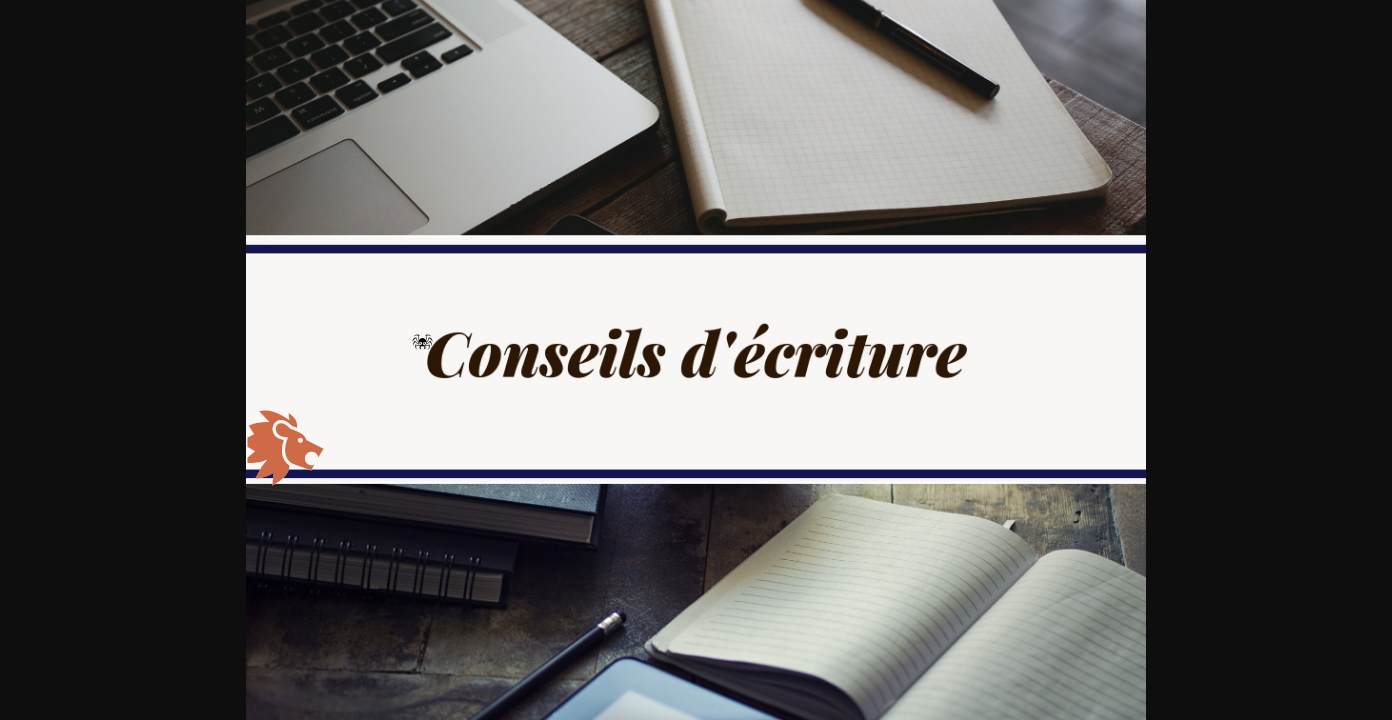 This screenshot has height=720, width=1392. Describe the element at coordinates (422, 342) in the screenshot. I see `indicates bug or pest-related content in a game` at that location.